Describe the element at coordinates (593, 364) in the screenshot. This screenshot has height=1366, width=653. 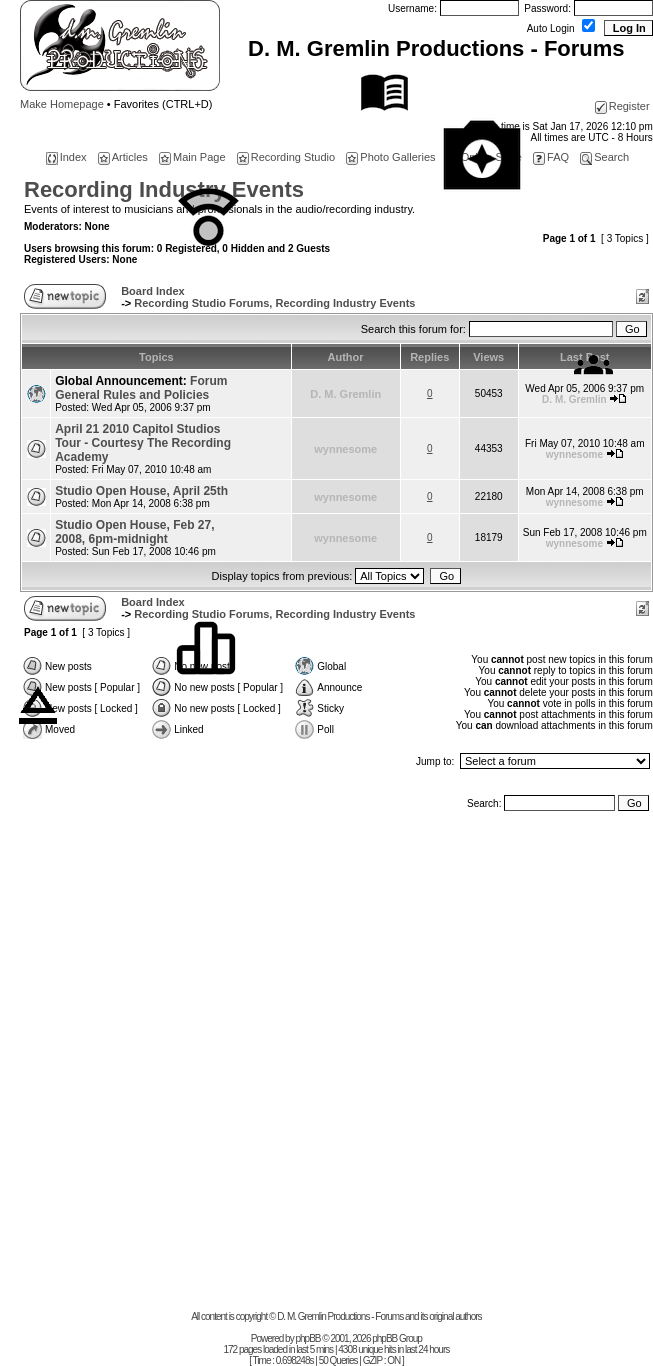
I see `view or manage groups` at that location.